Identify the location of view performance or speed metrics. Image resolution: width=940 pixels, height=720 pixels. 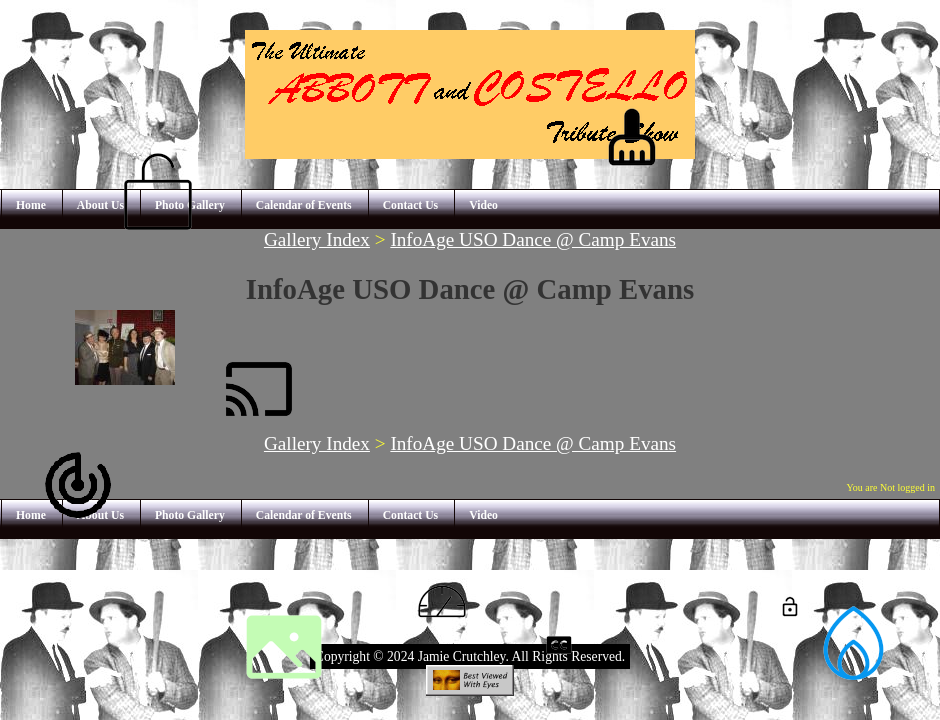
(442, 604).